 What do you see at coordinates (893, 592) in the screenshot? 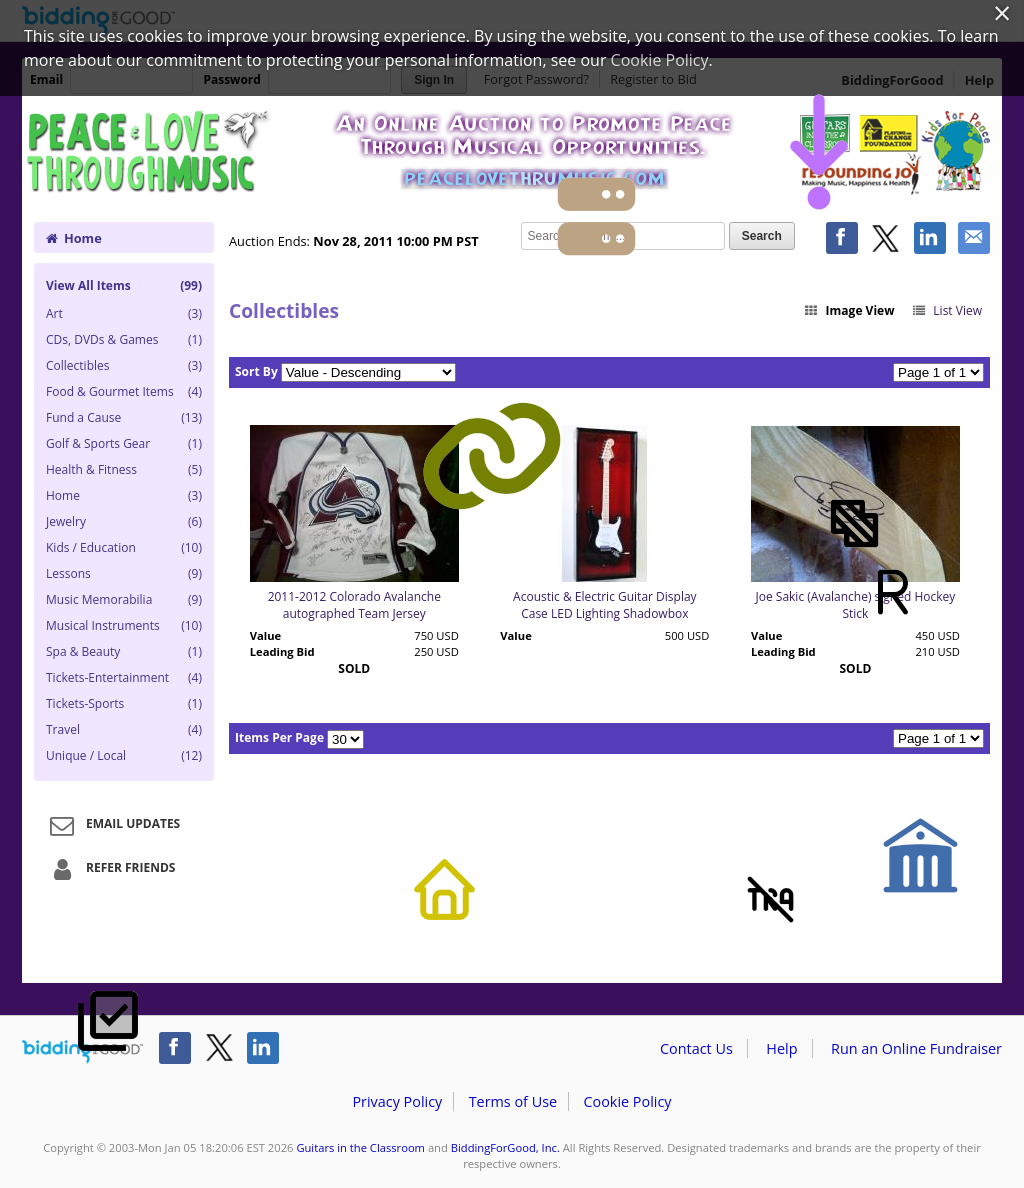
I see `indicates items starting with the letter R` at bounding box center [893, 592].